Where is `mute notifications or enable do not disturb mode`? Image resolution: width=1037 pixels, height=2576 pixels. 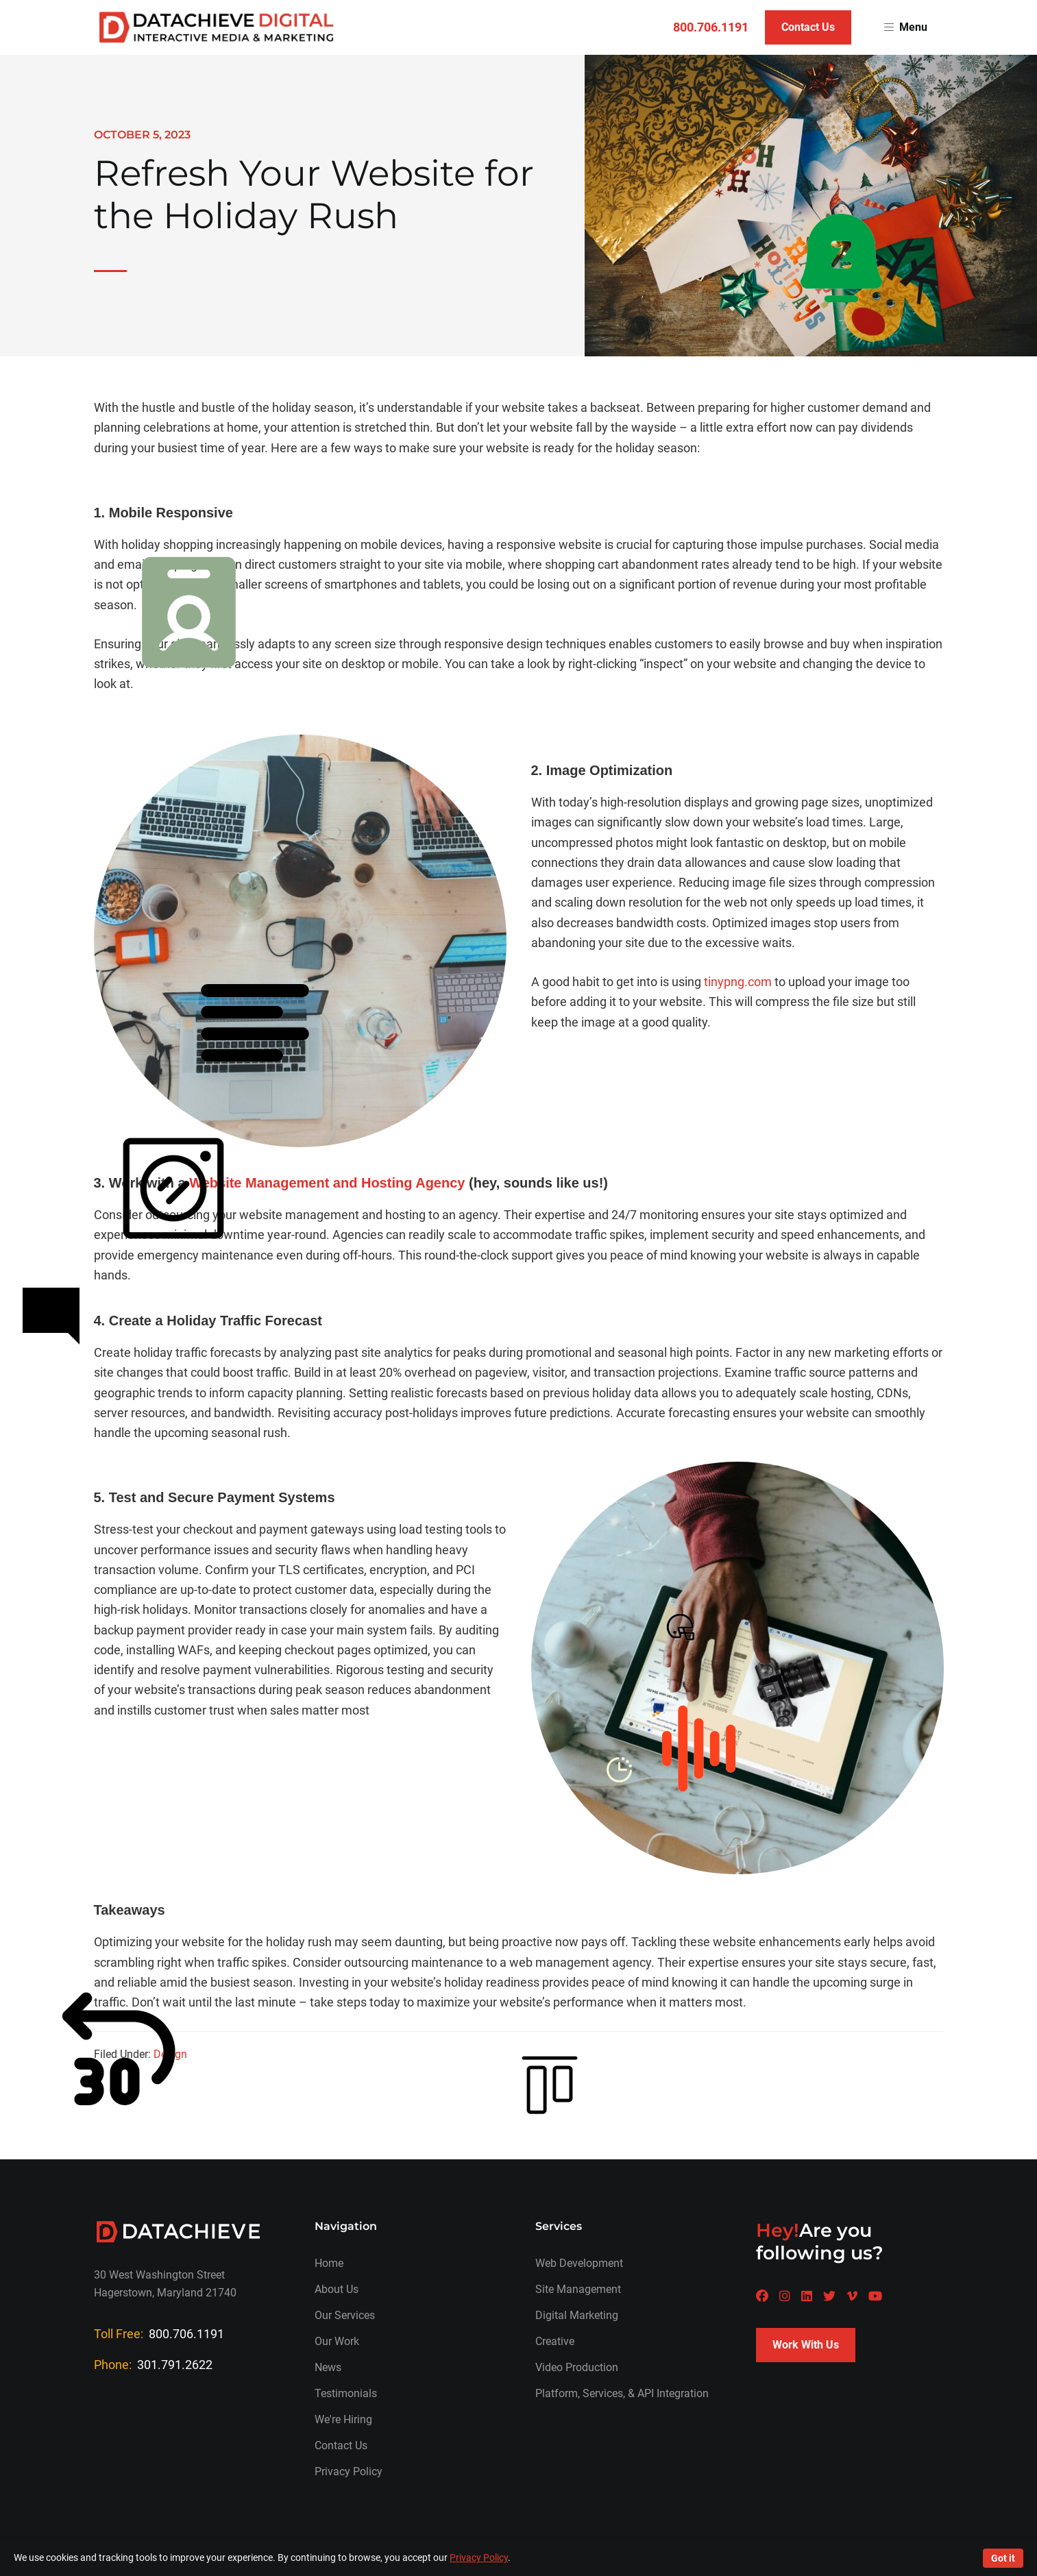 mute notifications or enable do not disturb mode is located at coordinates (841, 258).